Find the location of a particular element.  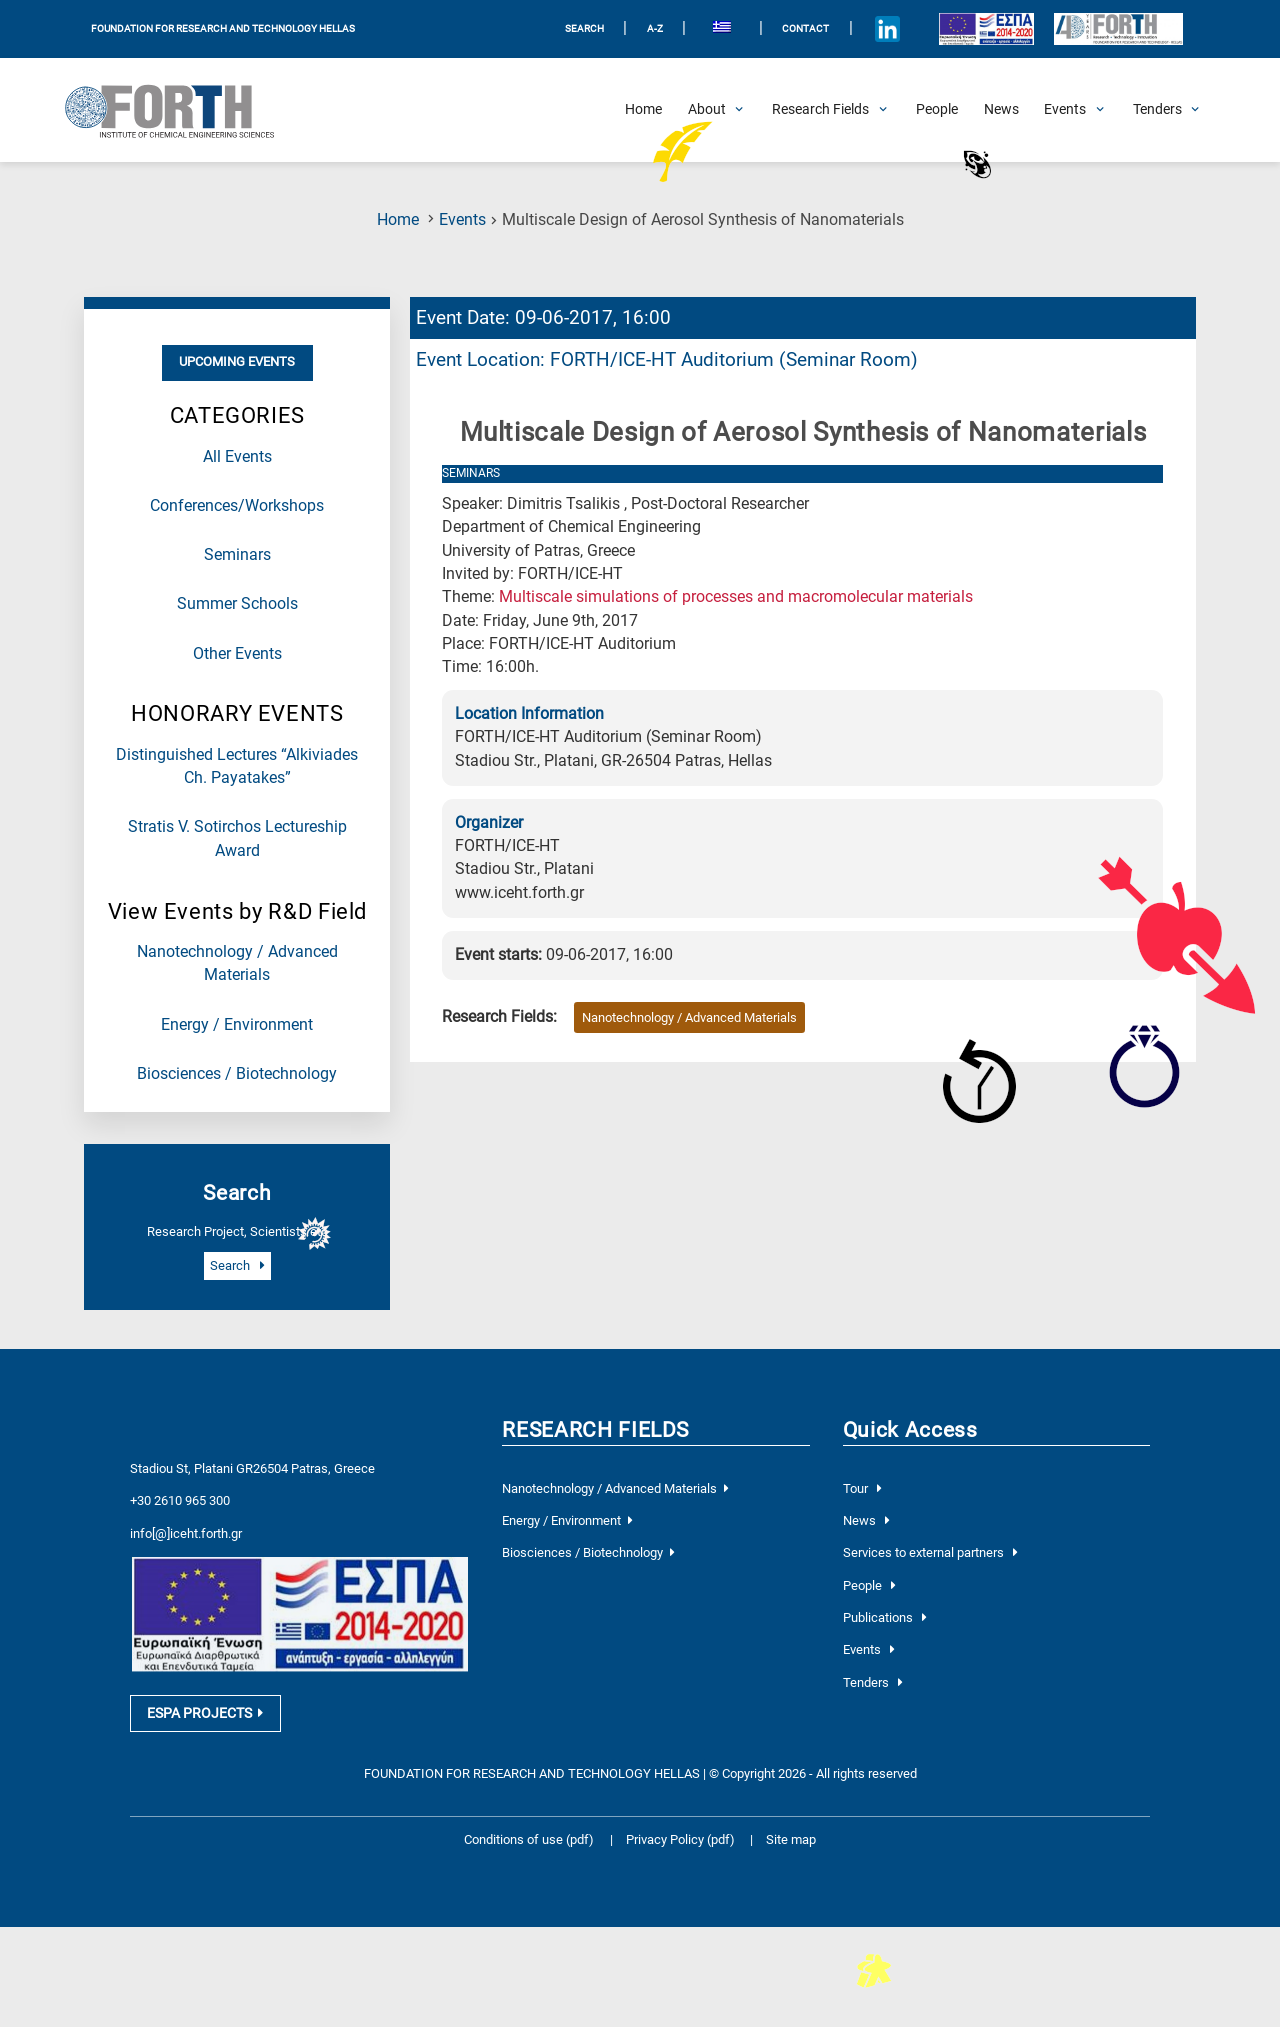

cast a water-based spell or ability is located at coordinates (977, 164).